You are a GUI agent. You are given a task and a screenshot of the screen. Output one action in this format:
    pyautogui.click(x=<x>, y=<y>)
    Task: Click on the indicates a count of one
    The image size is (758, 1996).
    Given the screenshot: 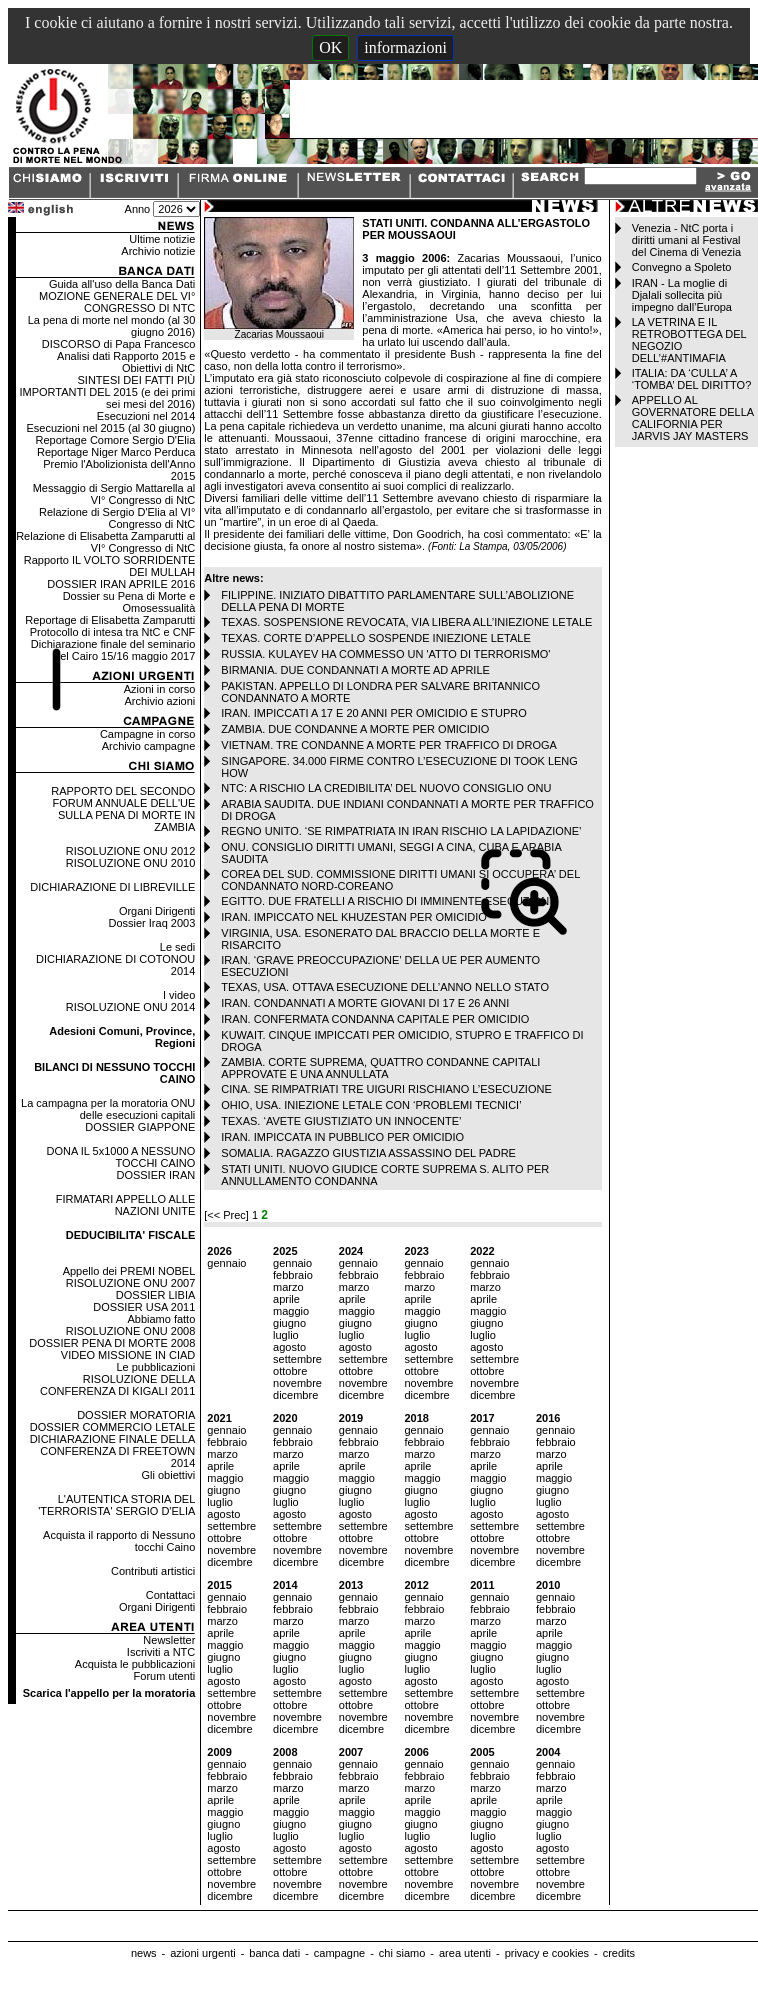 What is the action you would take?
    pyautogui.click(x=56, y=679)
    